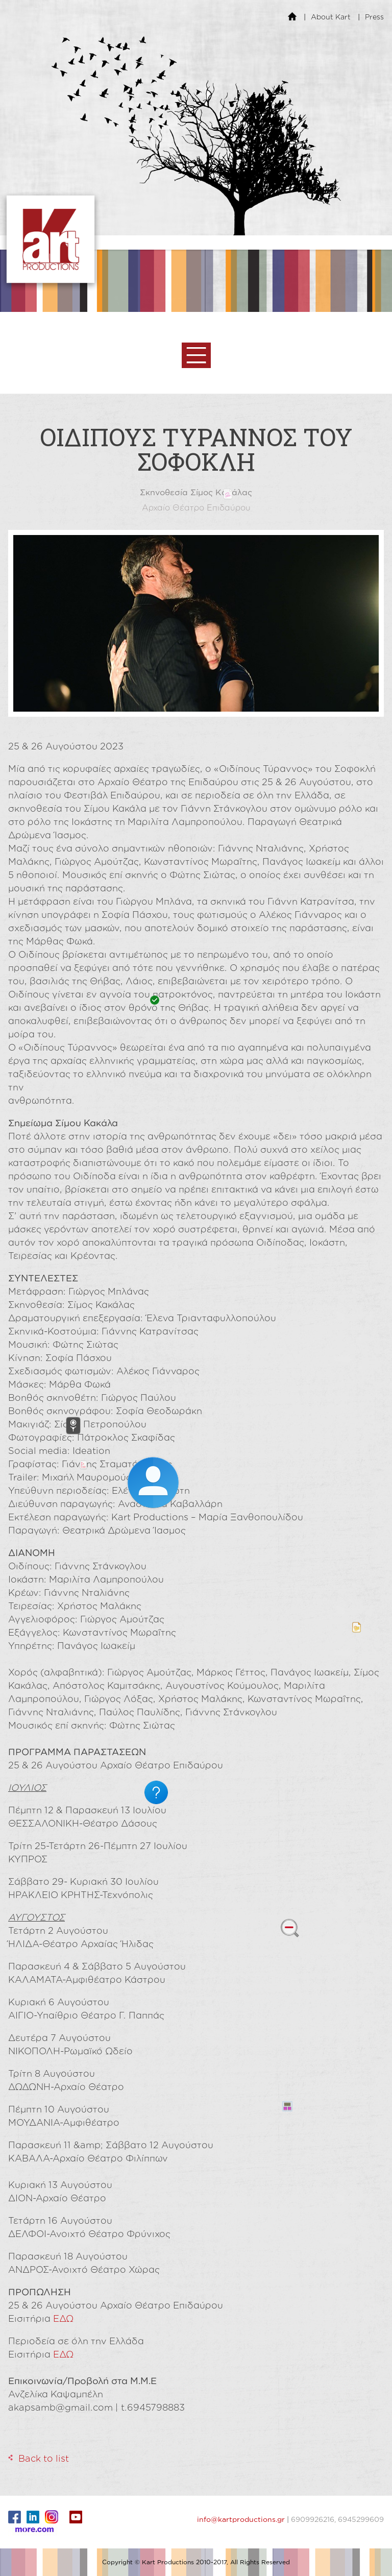  I want to click on libreoffice draw template file, so click(356, 1627).